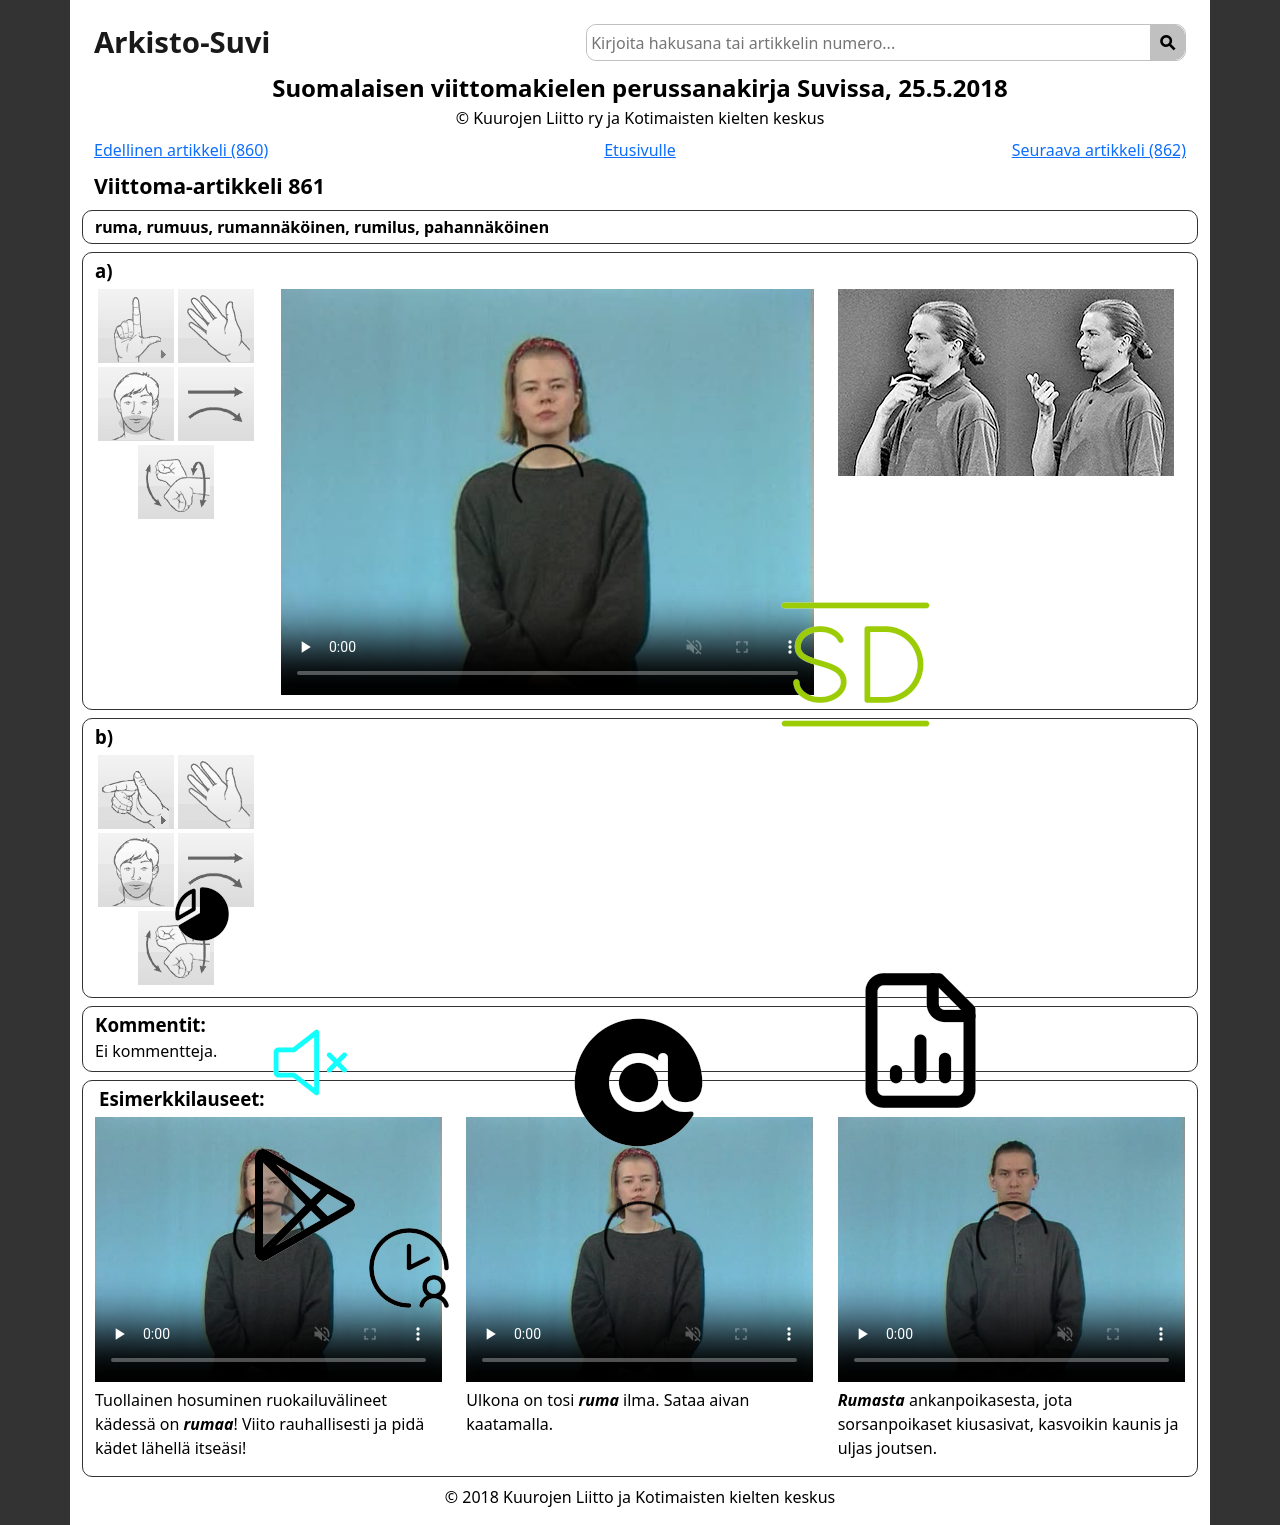  What do you see at coordinates (295, 1205) in the screenshot?
I see `open the google play store` at bounding box center [295, 1205].